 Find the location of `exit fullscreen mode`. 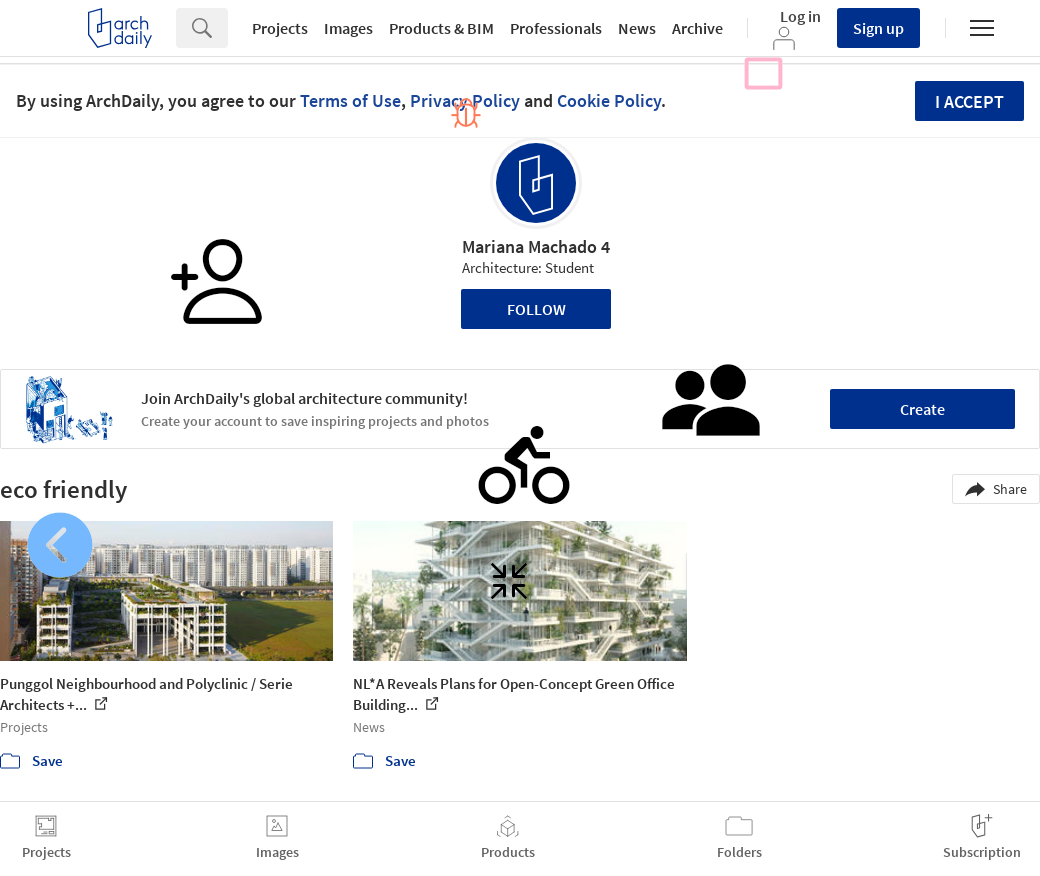

exit fullscreen mode is located at coordinates (509, 581).